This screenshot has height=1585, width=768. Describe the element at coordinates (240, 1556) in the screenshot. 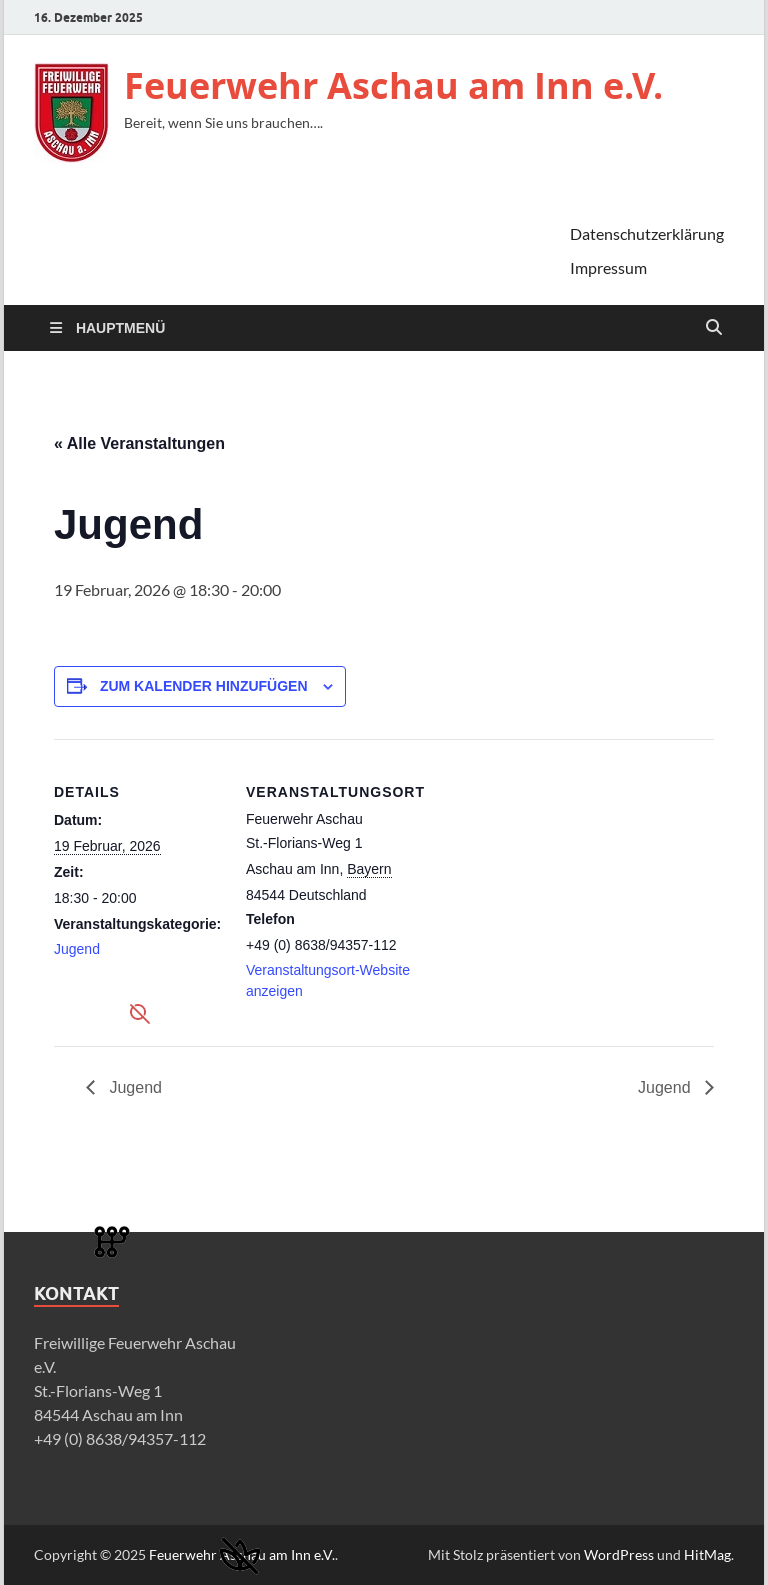

I see `disable plant or garden mode` at that location.